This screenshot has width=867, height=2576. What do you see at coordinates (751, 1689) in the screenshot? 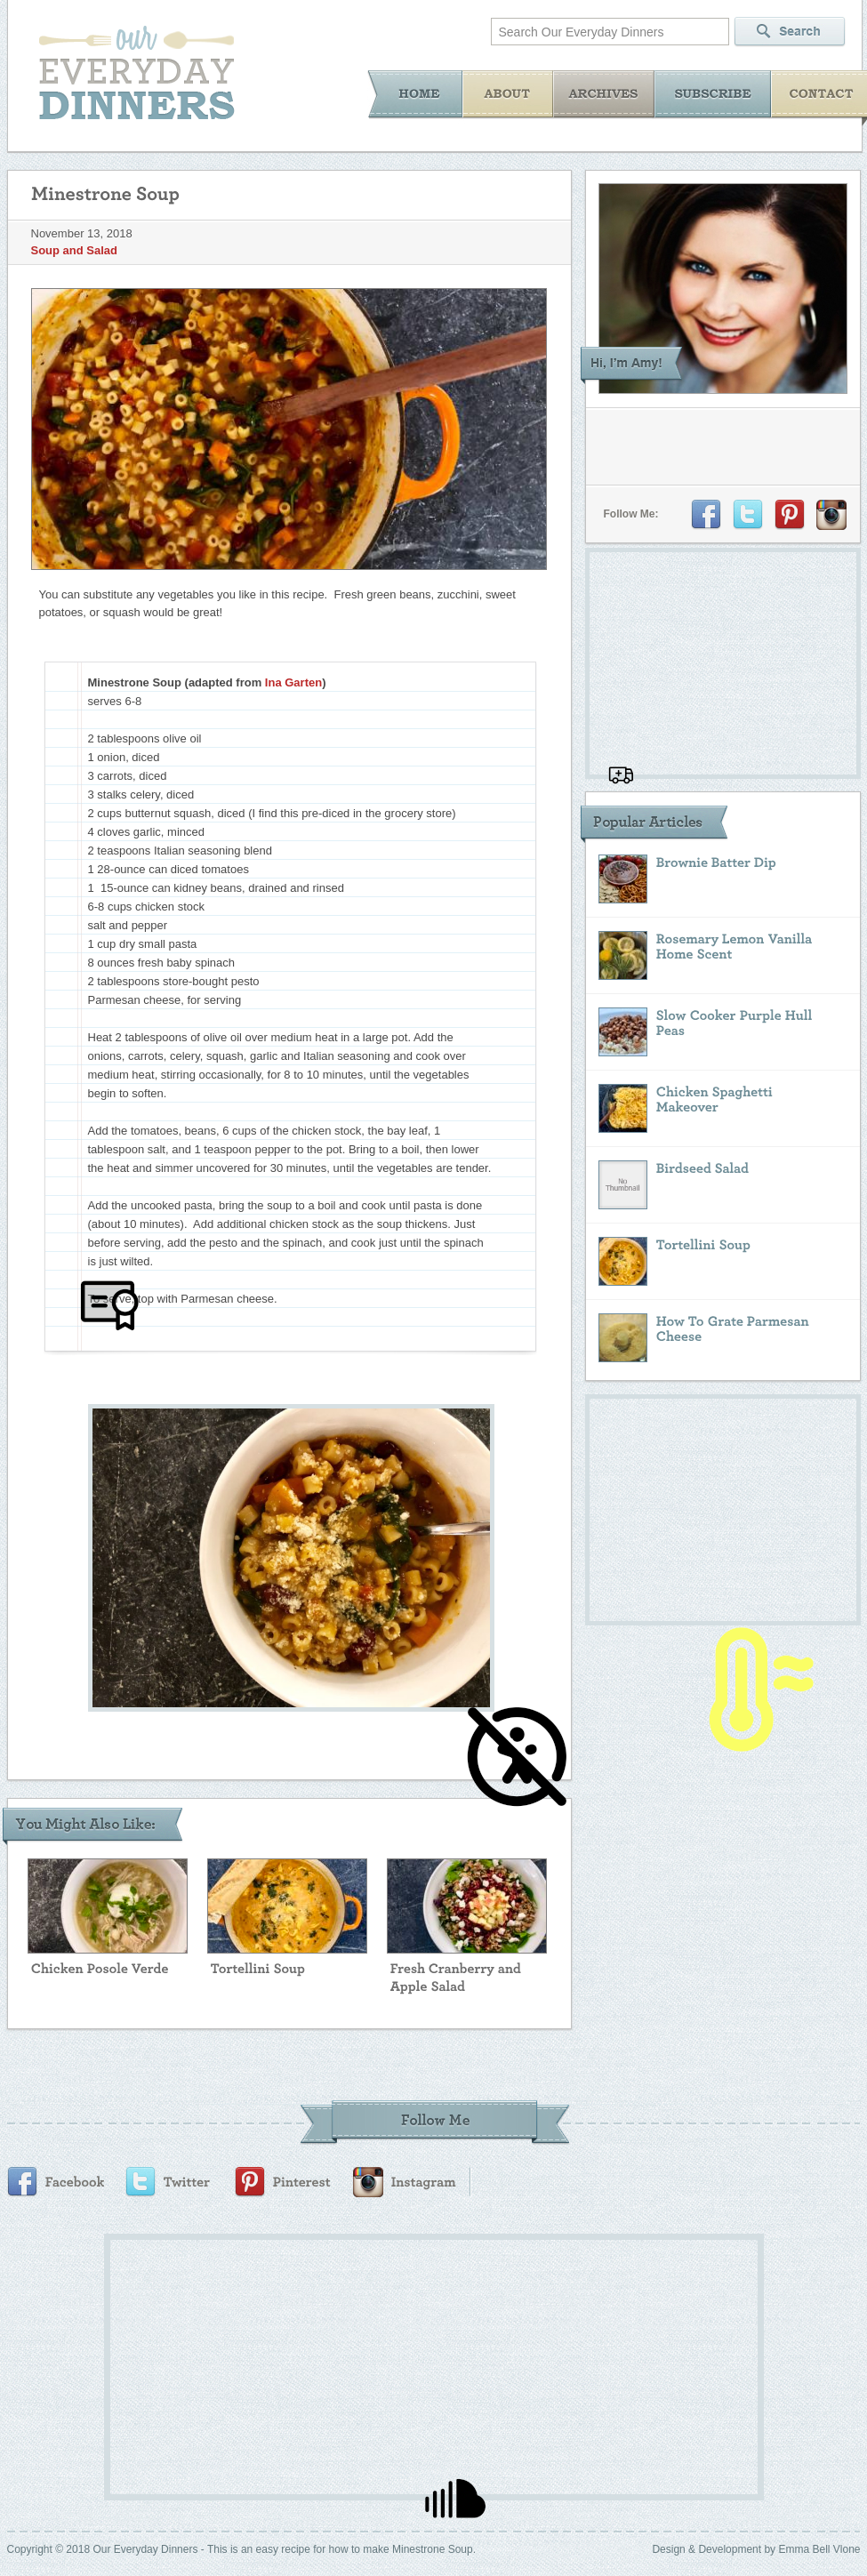
I see `indicates high temperature or heat warning` at bounding box center [751, 1689].